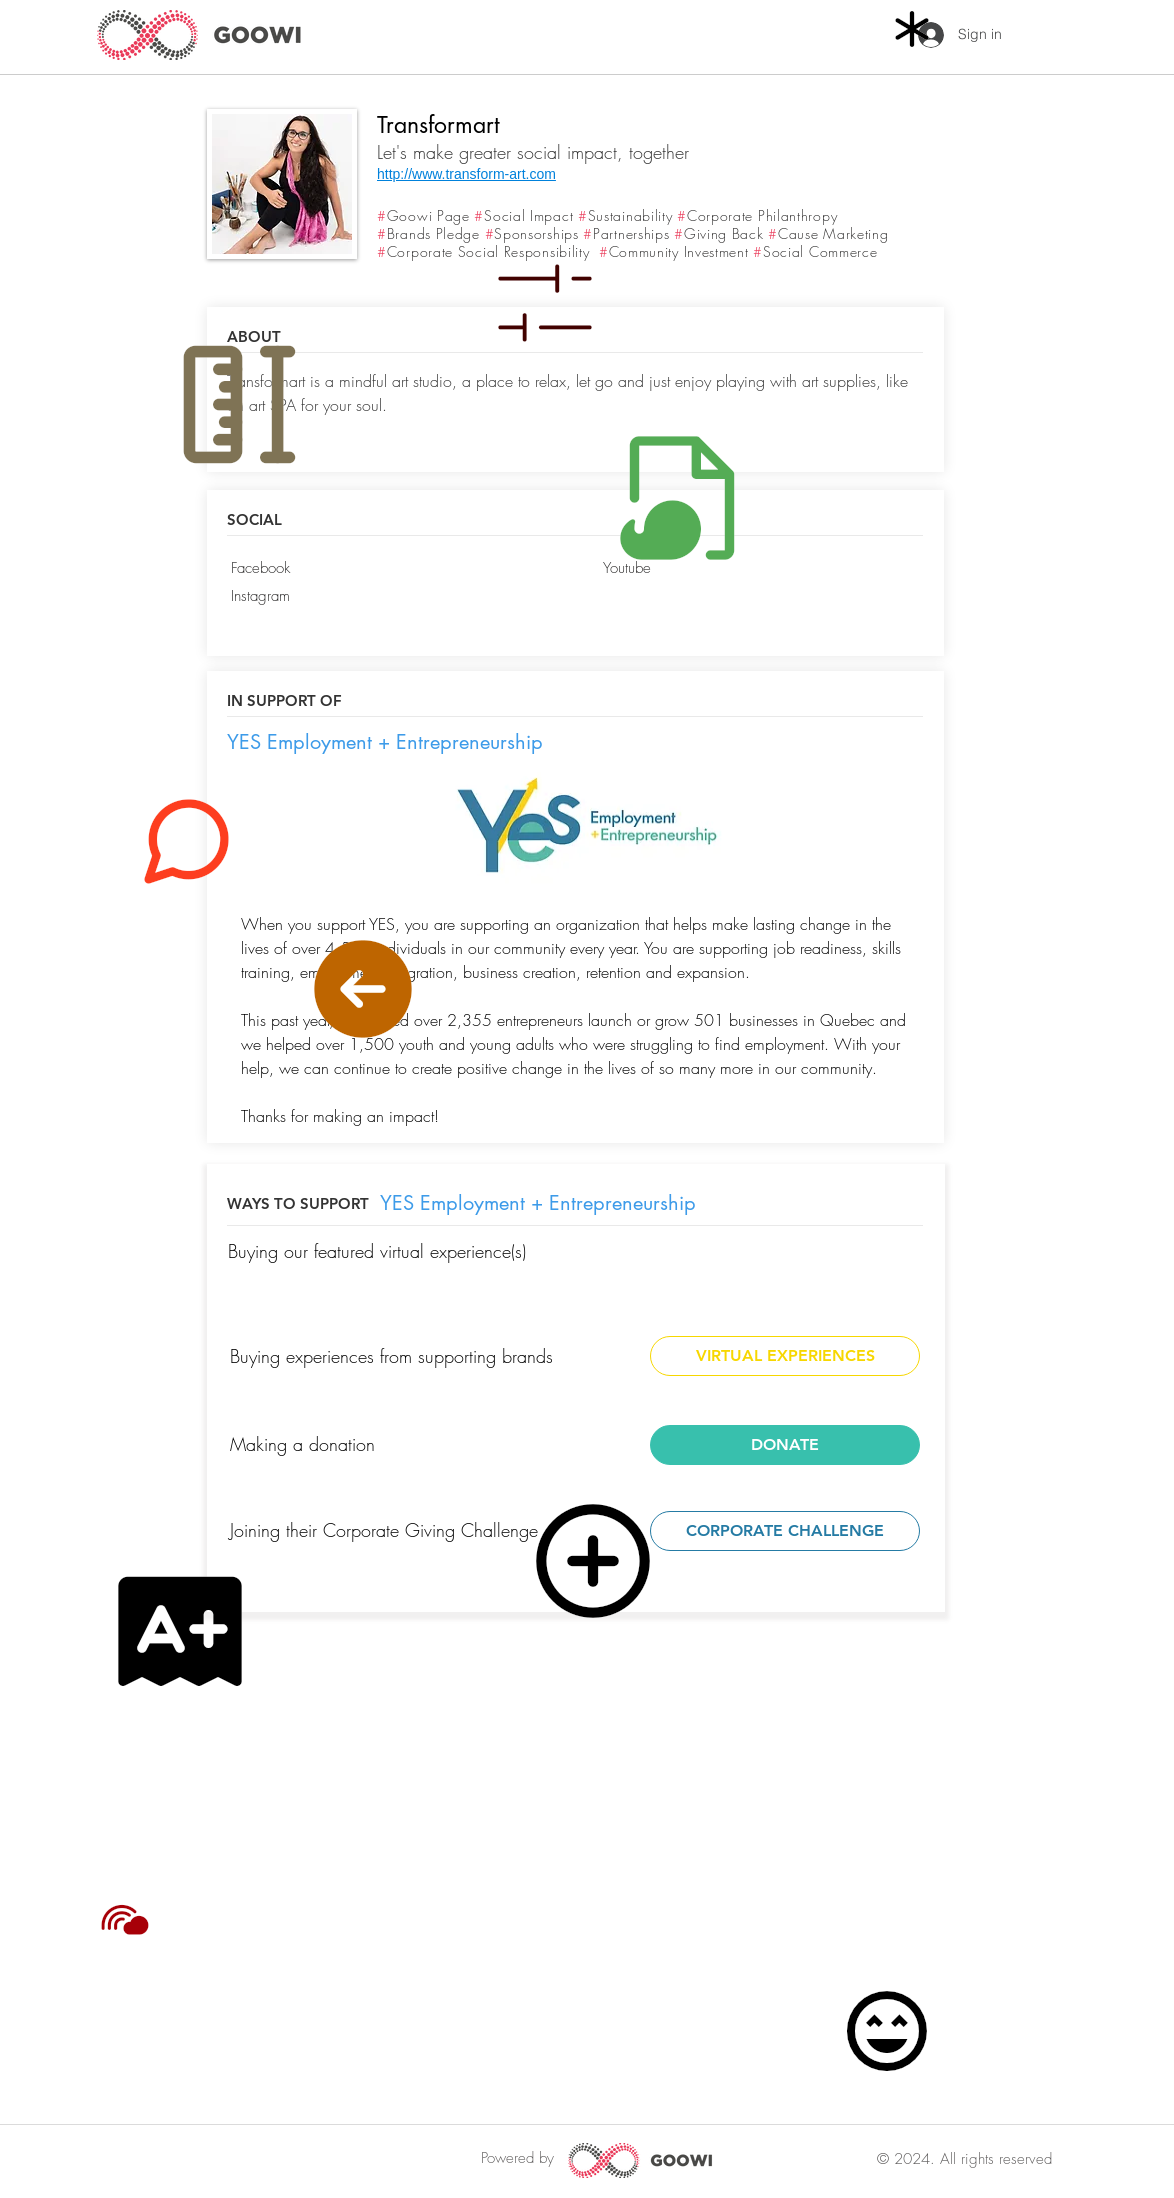 This screenshot has width=1174, height=2198. Describe the element at coordinates (125, 1919) in the screenshot. I see `view weather forecast` at that location.